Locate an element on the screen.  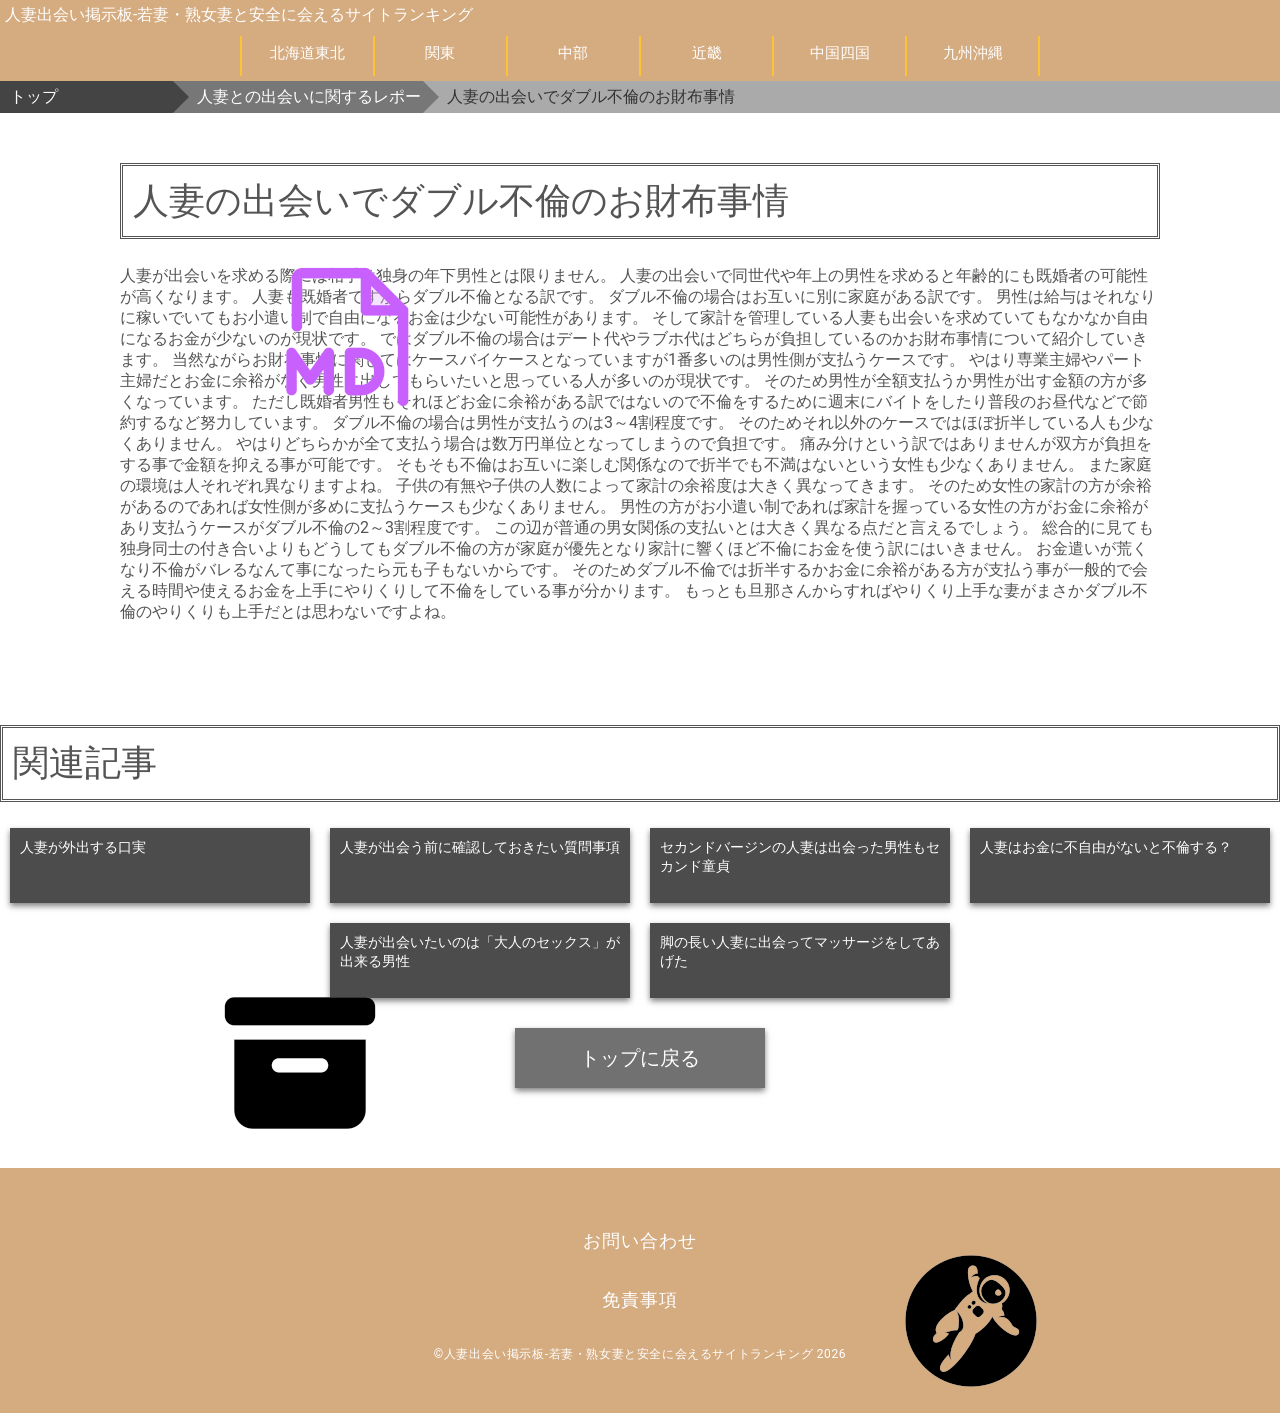
access archived items or files is located at coordinates (300, 1063).